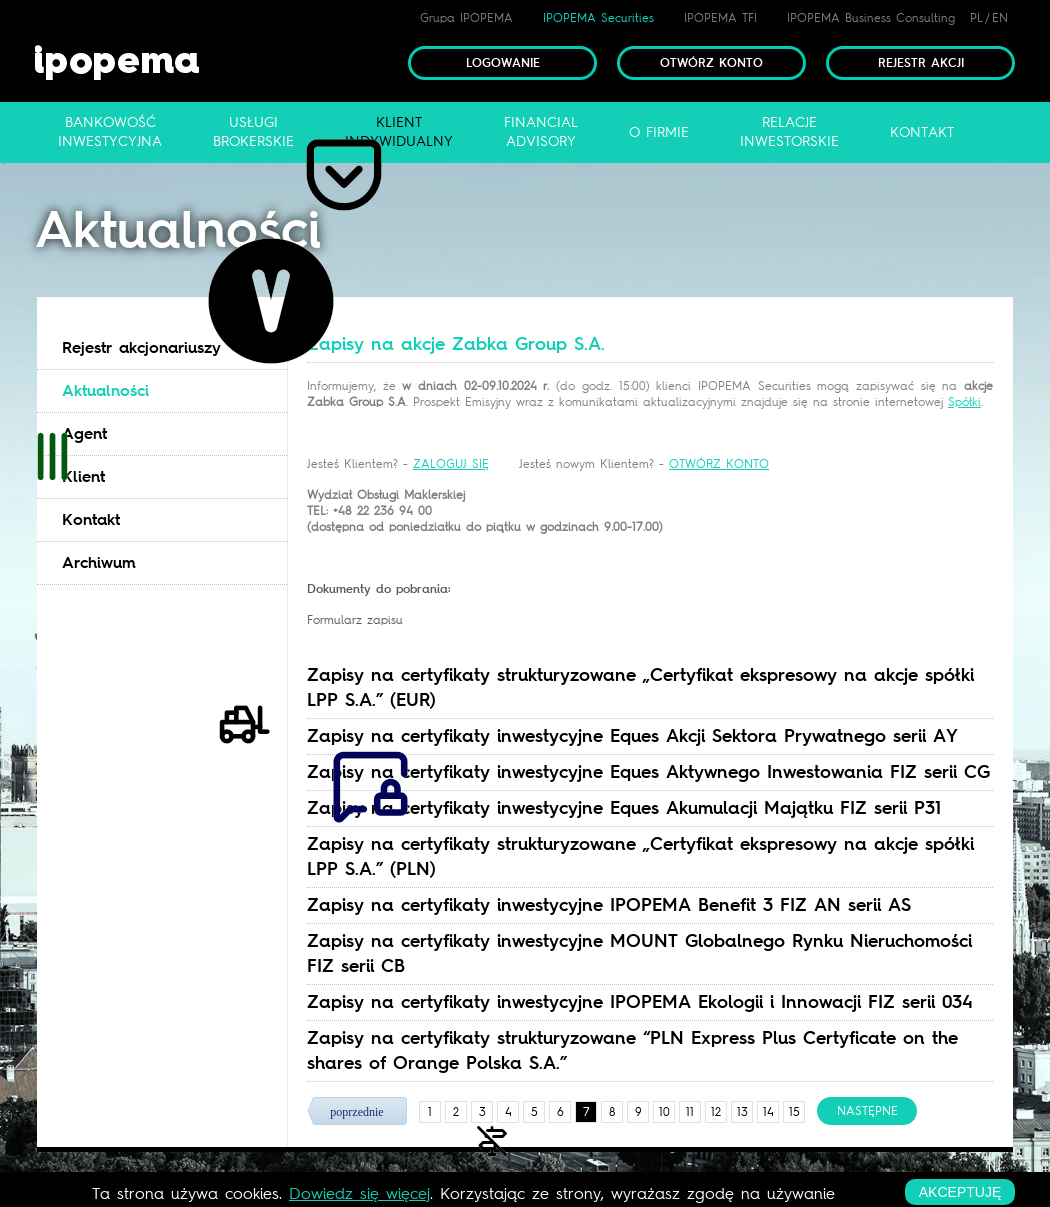  I want to click on directions or navigation unavailable, so click(492, 1141).